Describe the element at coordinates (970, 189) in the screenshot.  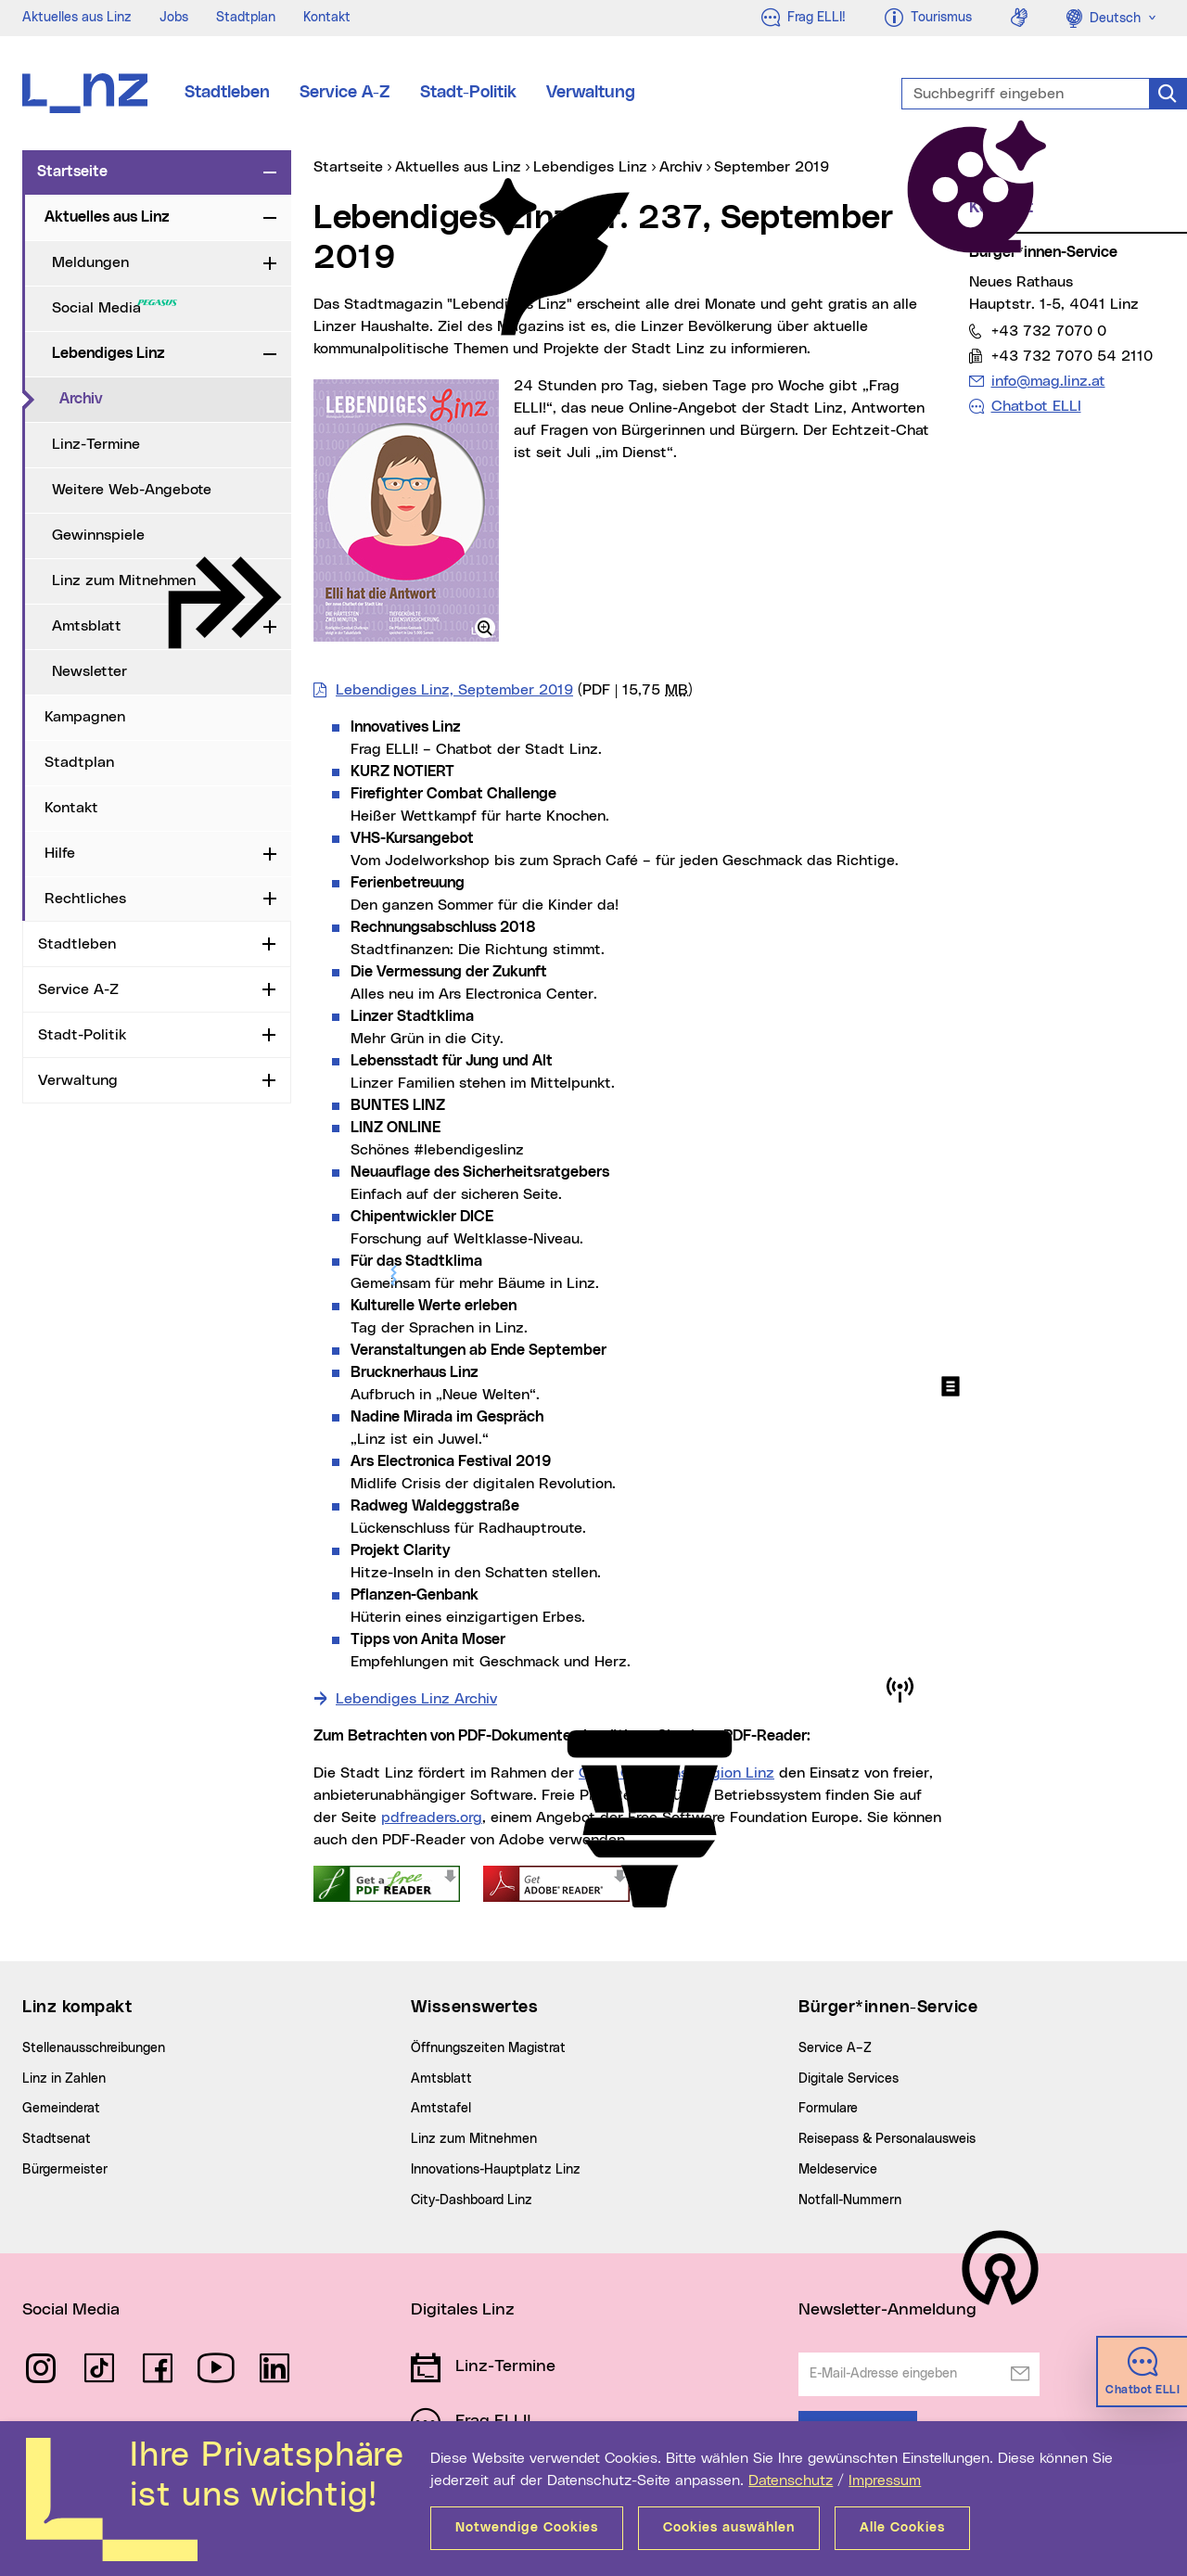
I see `generate AI-powered video content` at that location.